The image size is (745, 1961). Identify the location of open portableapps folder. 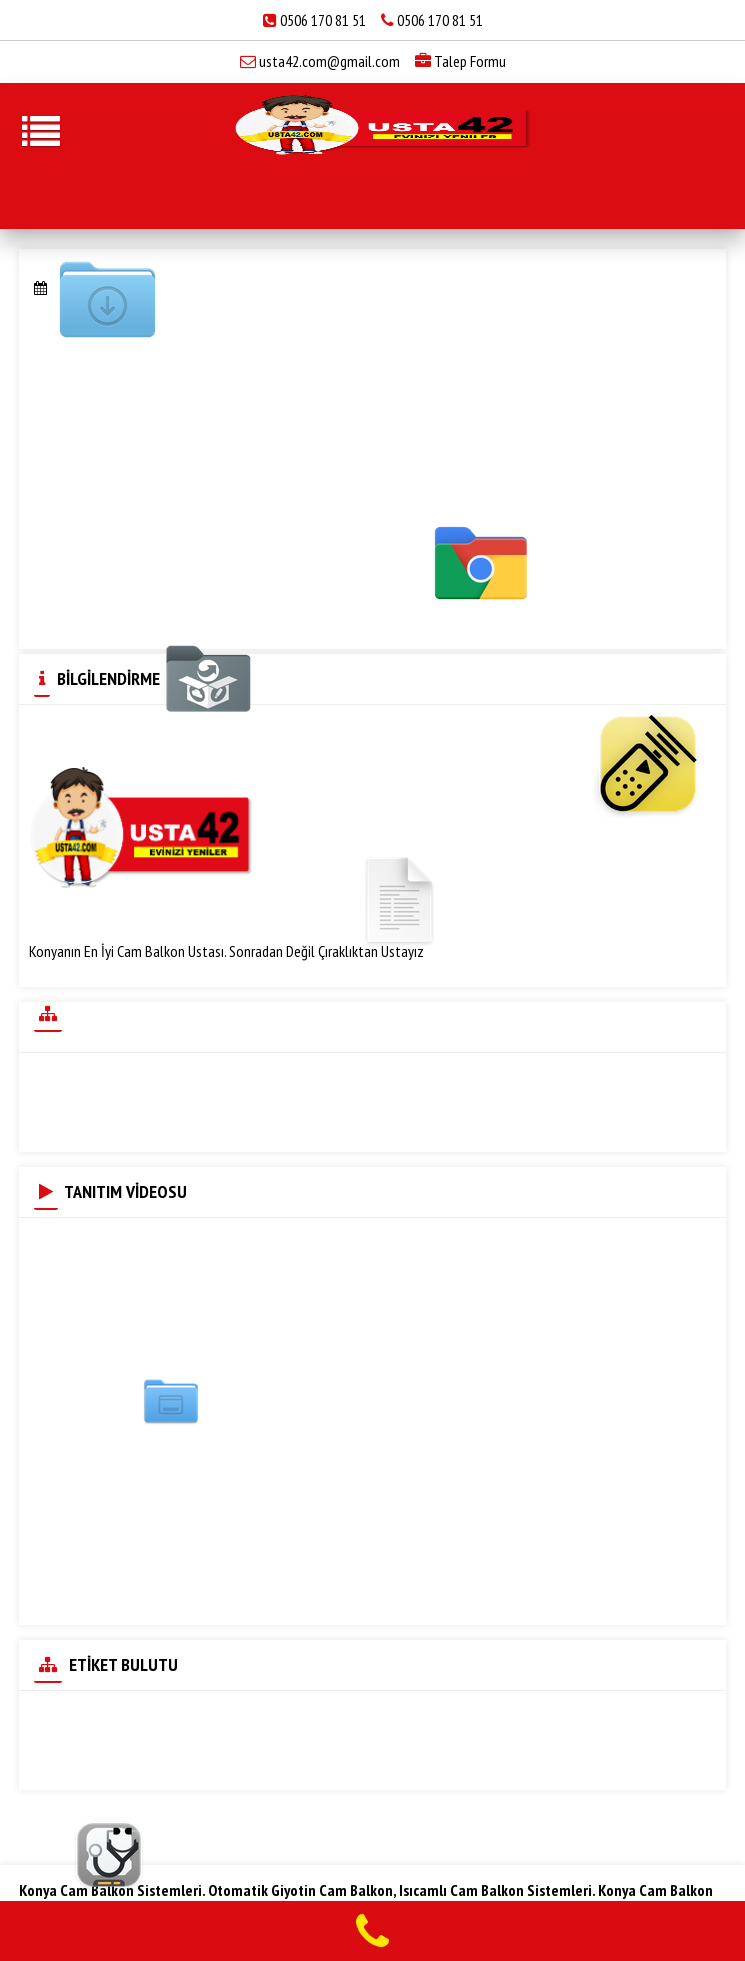
(208, 681).